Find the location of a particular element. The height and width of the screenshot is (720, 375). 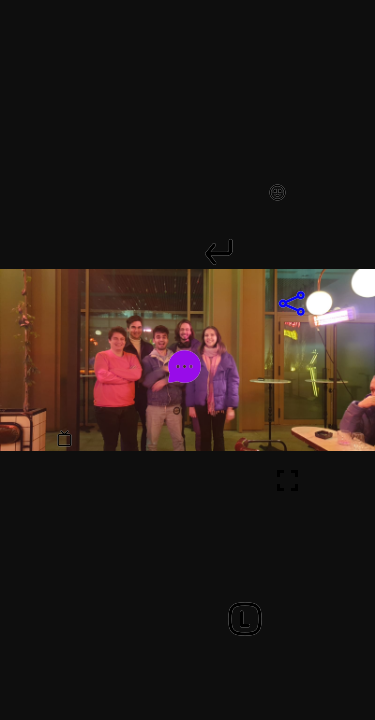

access tv or video streaming content is located at coordinates (64, 438).